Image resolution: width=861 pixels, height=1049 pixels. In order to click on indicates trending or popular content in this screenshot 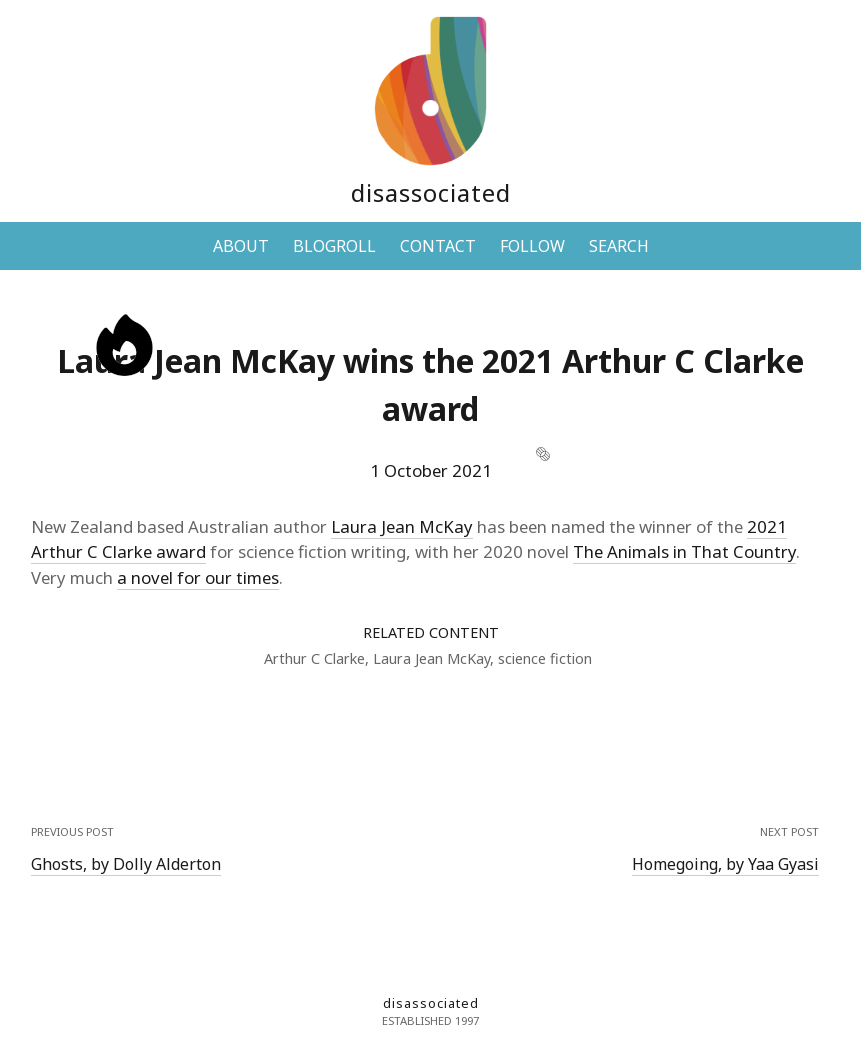, I will do `click(124, 345)`.